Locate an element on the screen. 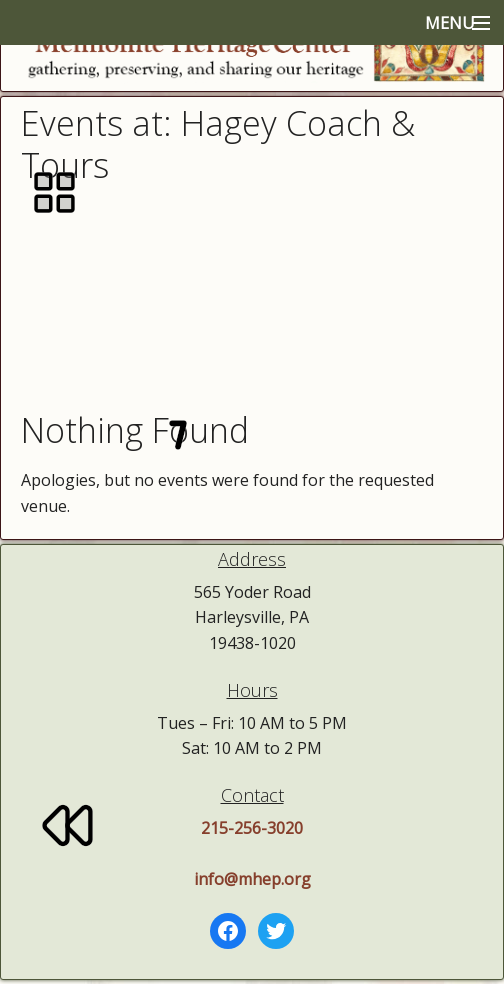 The image size is (504, 984). rewind or skip backward in media playback is located at coordinates (67, 825).